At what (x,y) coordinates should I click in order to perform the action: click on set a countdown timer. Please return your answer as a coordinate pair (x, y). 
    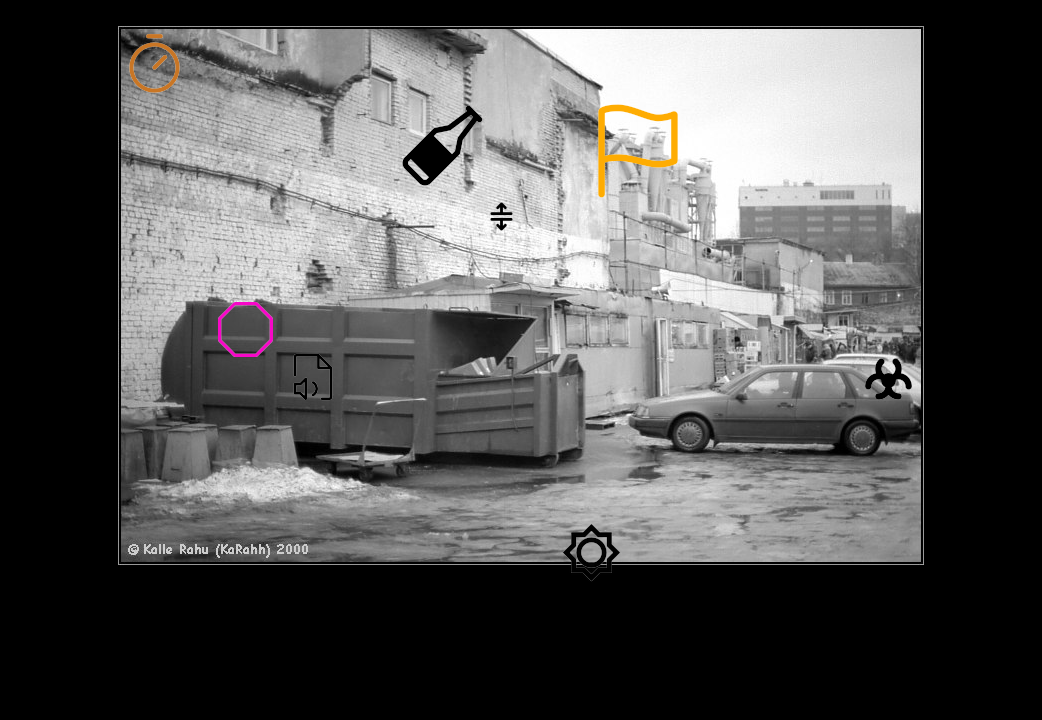
    Looking at the image, I should click on (154, 65).